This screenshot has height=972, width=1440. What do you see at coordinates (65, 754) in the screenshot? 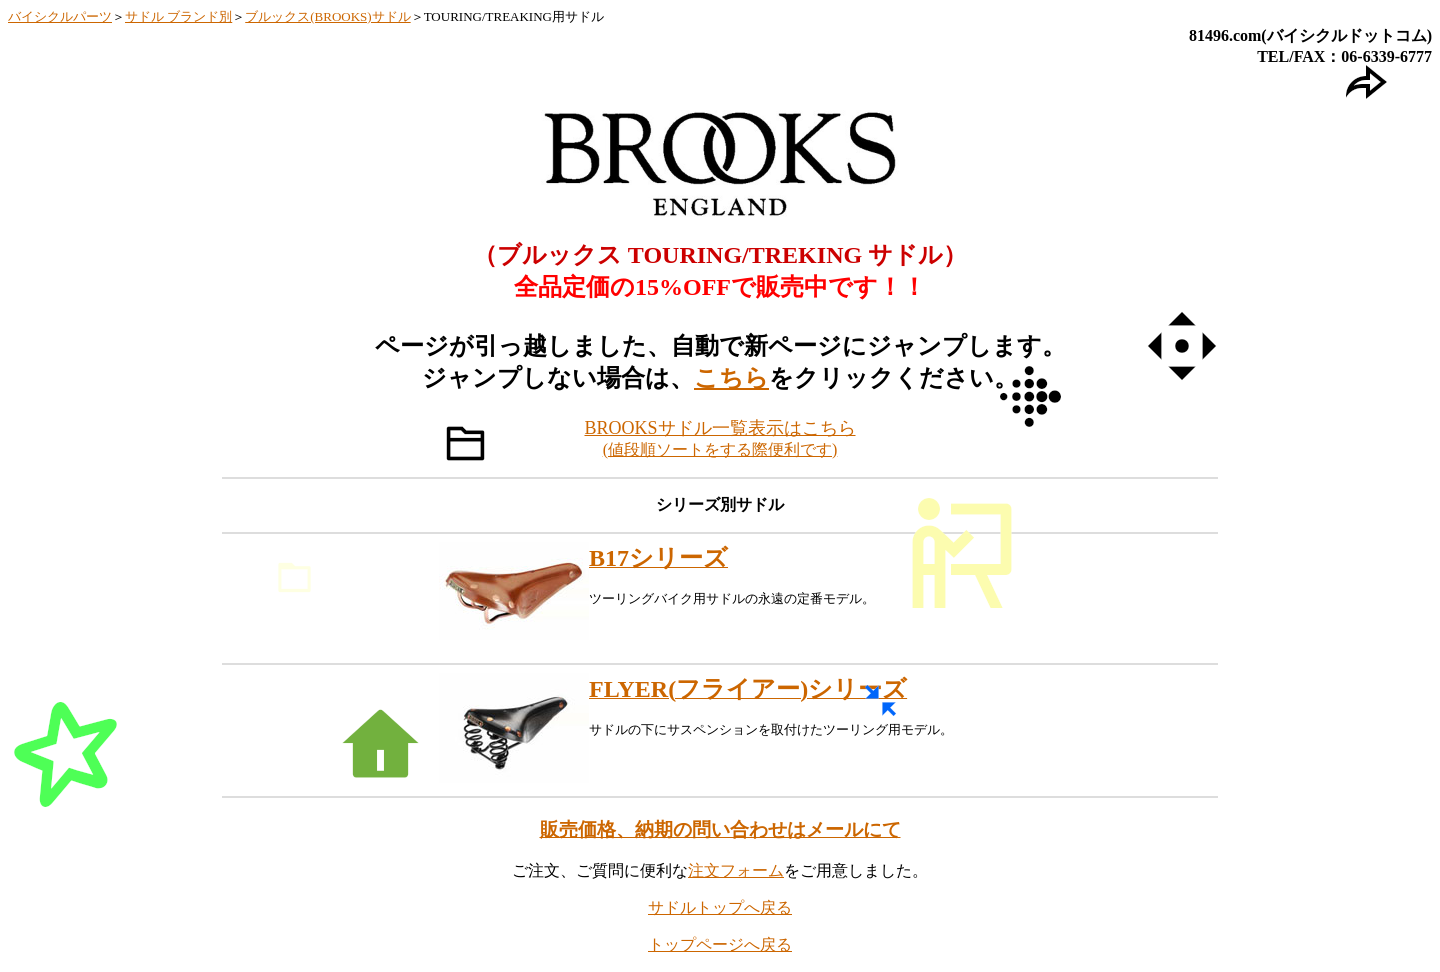
I see `apache spark logo` at bounding box center [65, 754].